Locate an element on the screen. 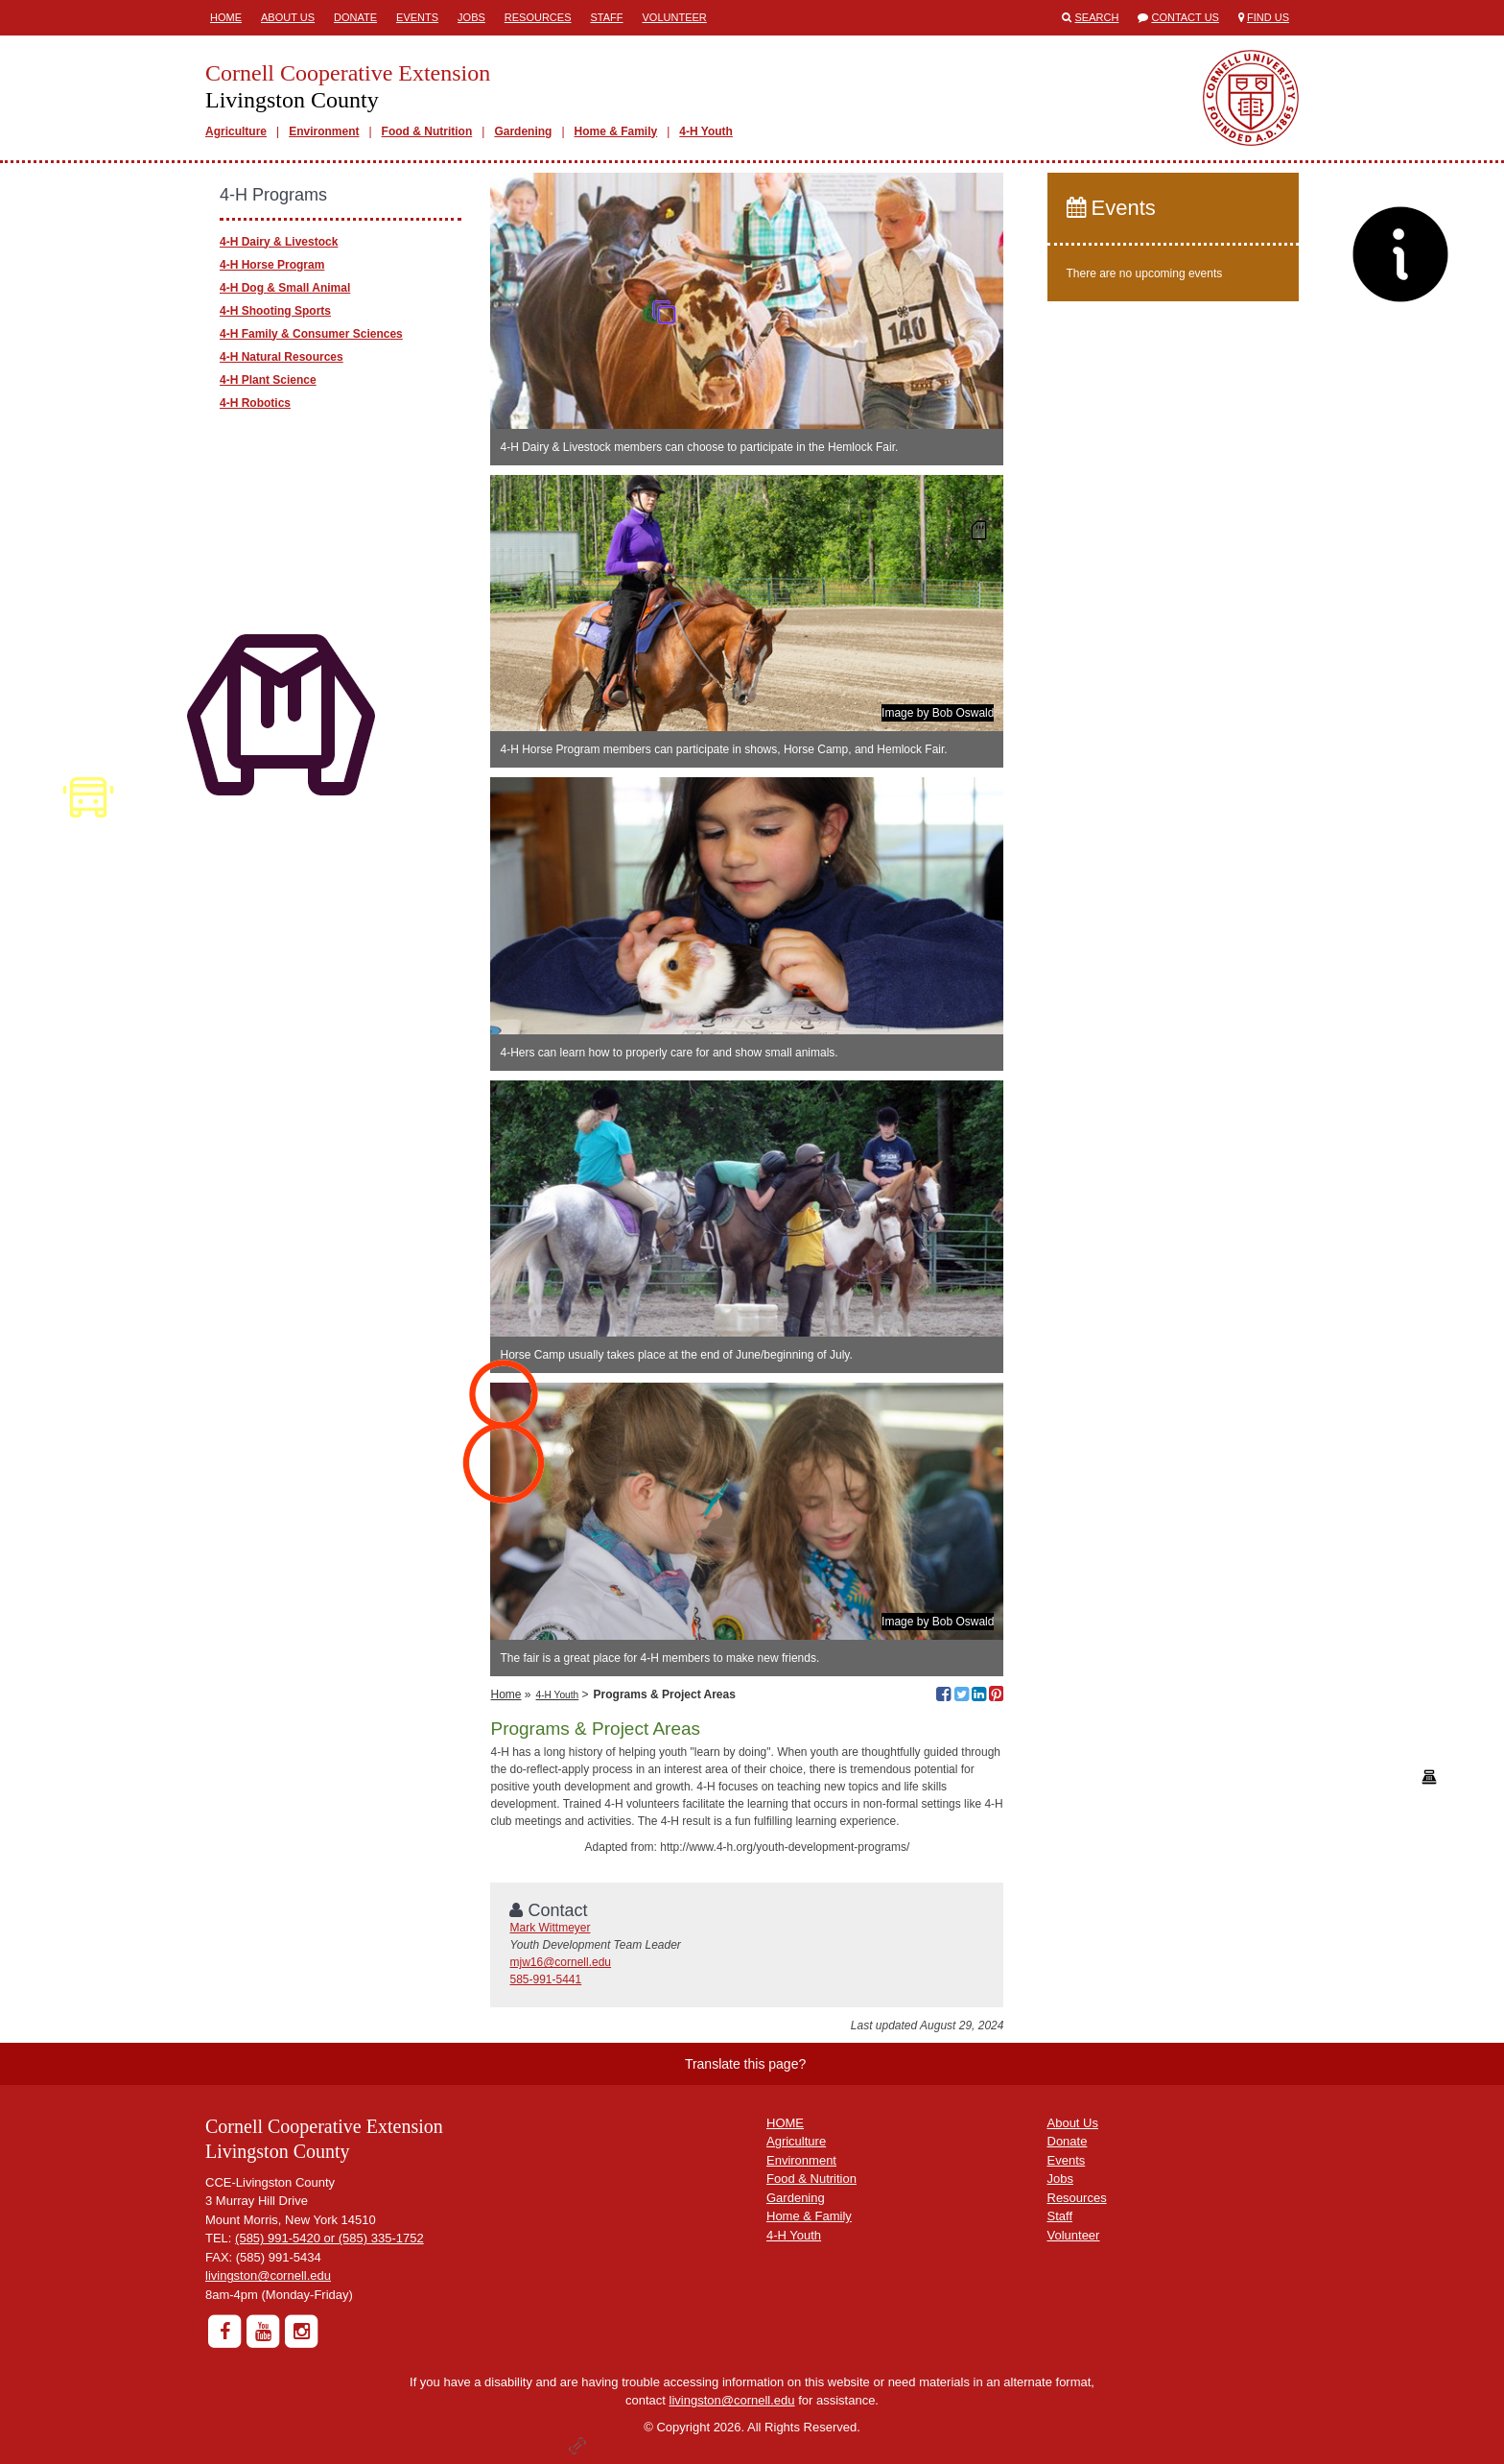  copy to clipboard is located at coordinates (664, 312).